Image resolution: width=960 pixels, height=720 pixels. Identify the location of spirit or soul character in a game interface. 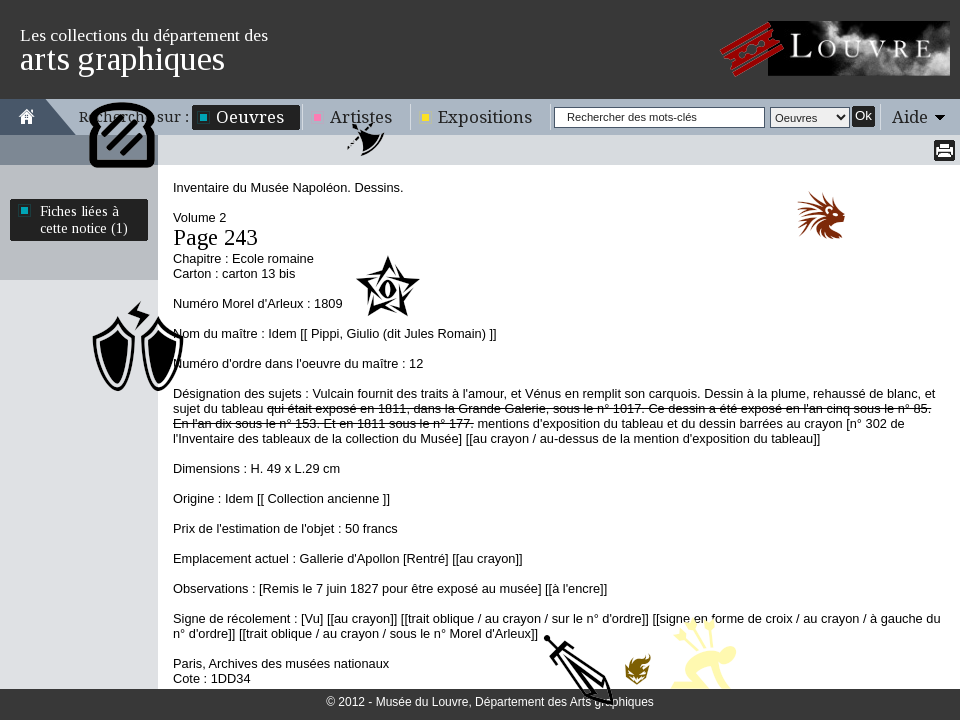
(637, 669).